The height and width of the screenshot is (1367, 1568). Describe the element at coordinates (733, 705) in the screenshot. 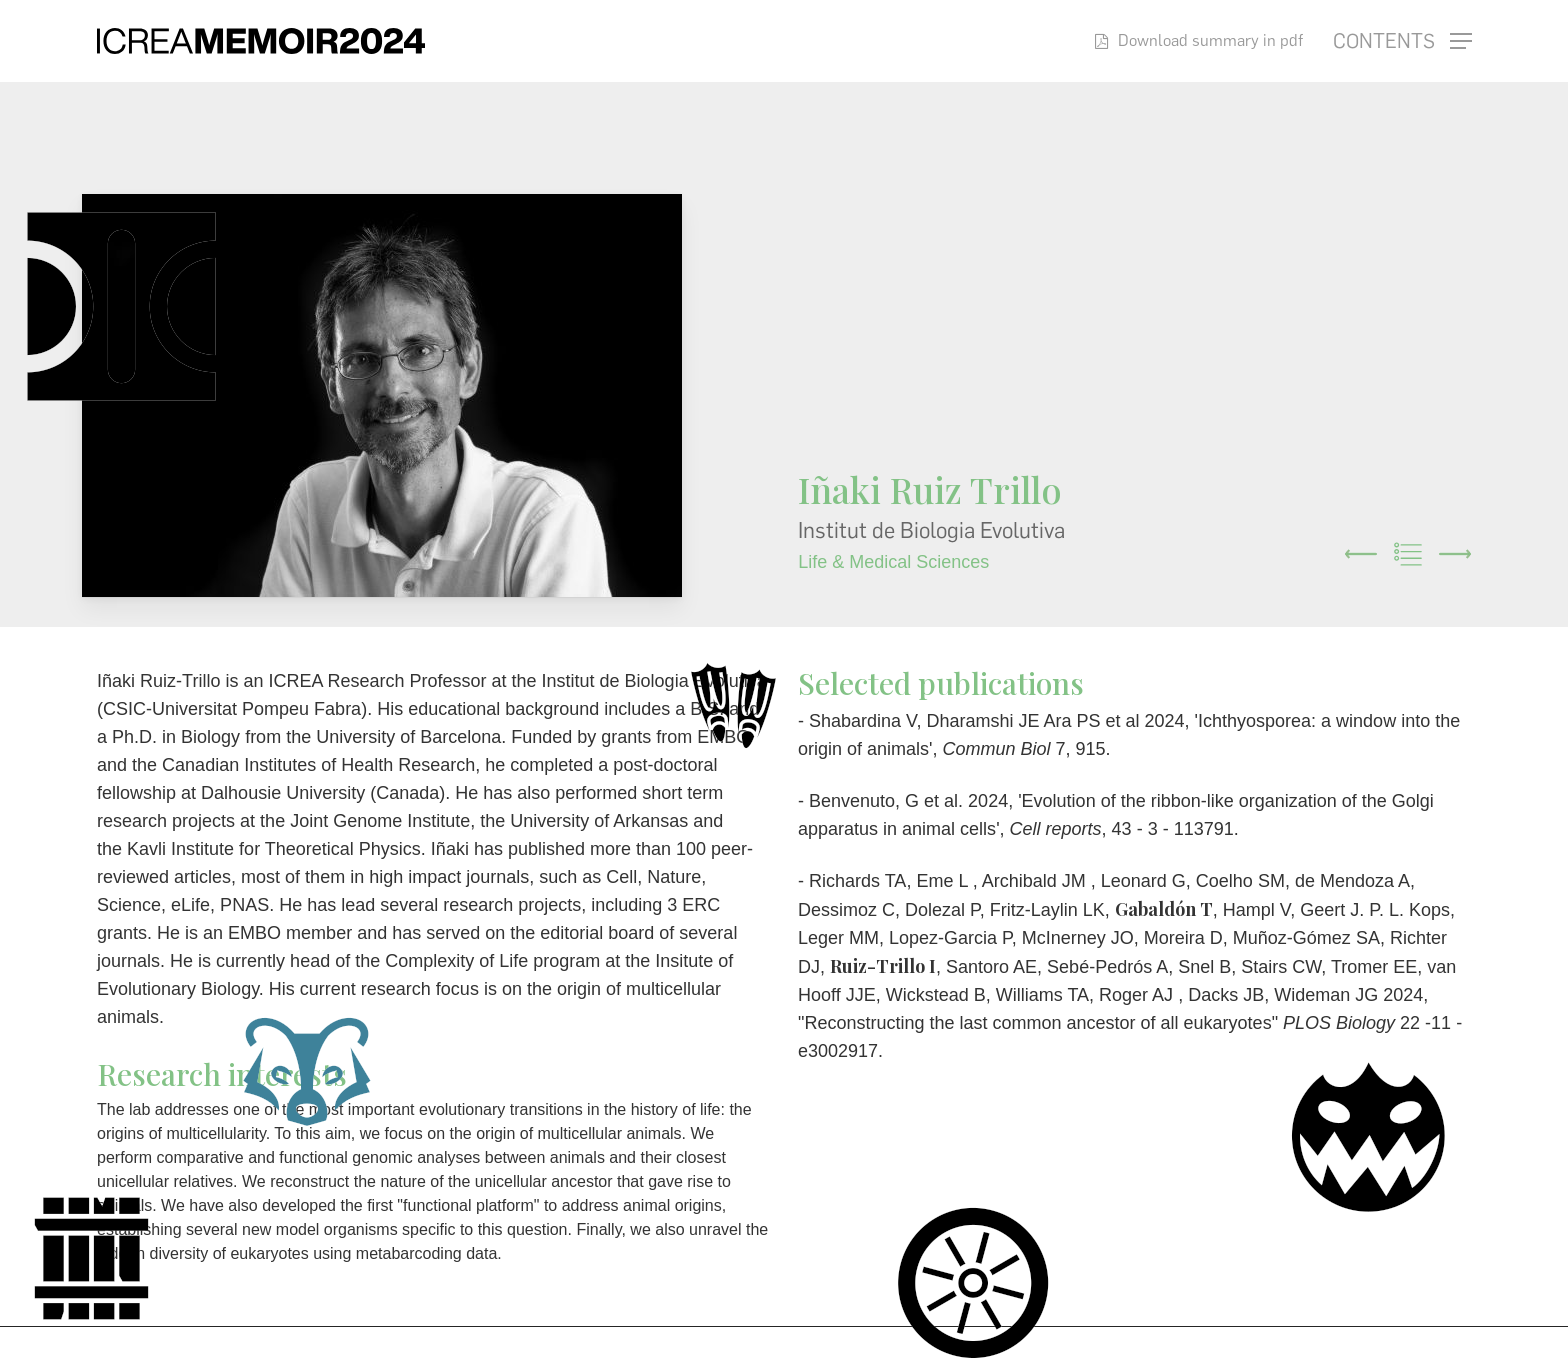

I see `access swimming or diving activities` at that location.